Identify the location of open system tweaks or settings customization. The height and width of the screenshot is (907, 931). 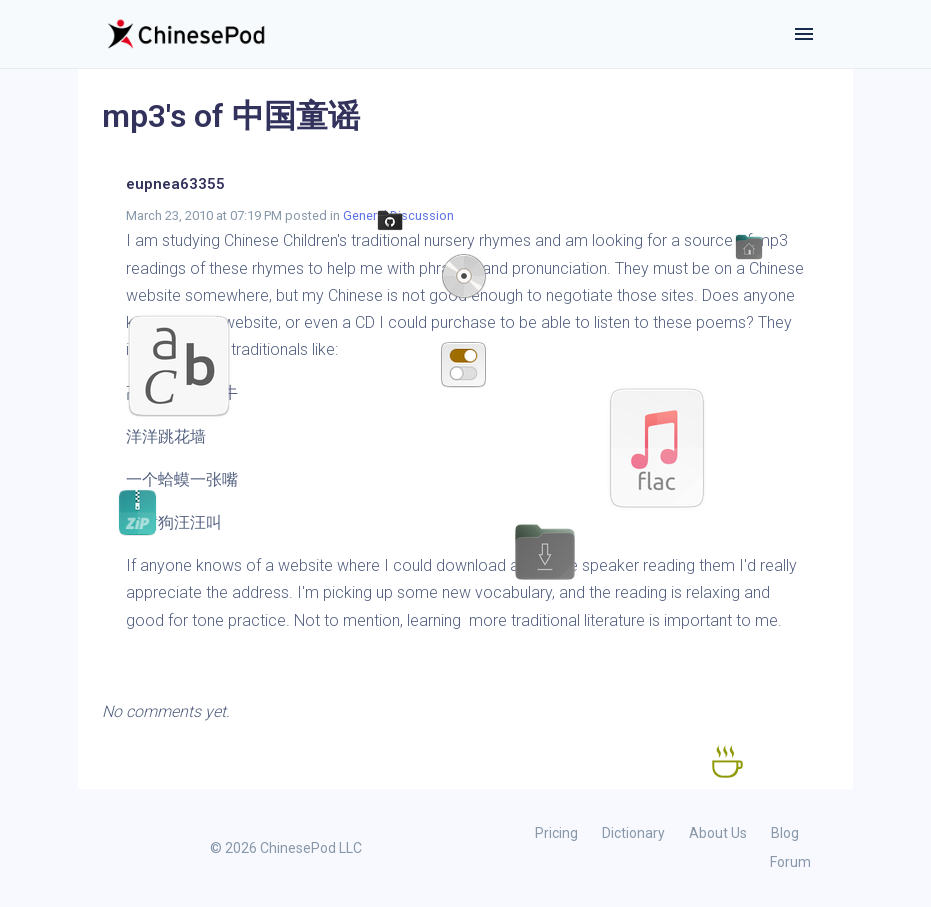
(463, 364).